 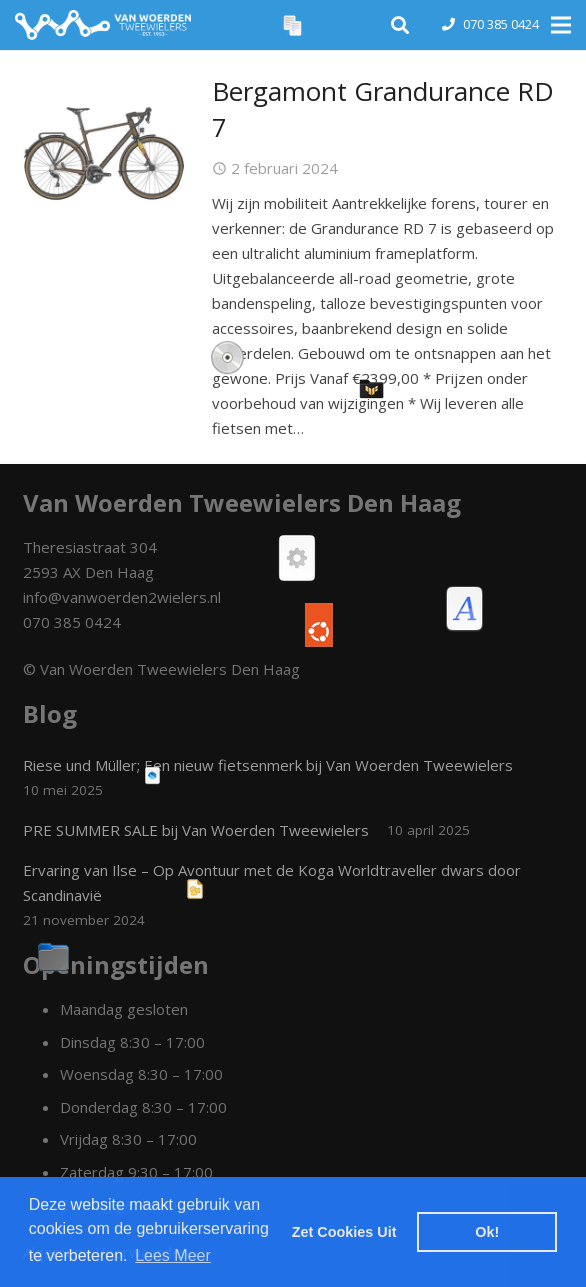 What do you see at coordinates (319, 625) in the screenshot?
I see `open the ubuntu system menu` at bounding box center [319, 625].